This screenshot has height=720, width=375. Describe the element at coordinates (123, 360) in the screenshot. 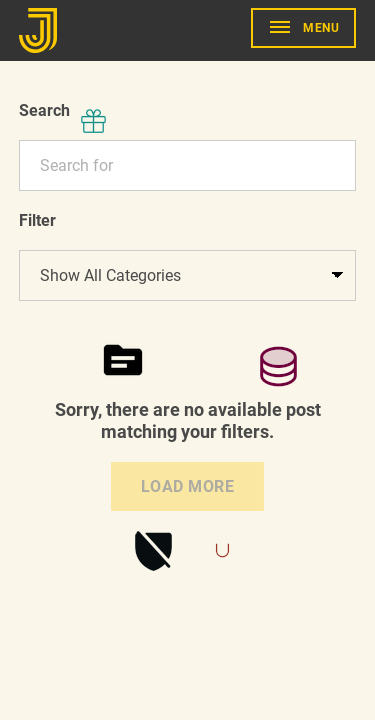

I see `access source files or documents` at that location.